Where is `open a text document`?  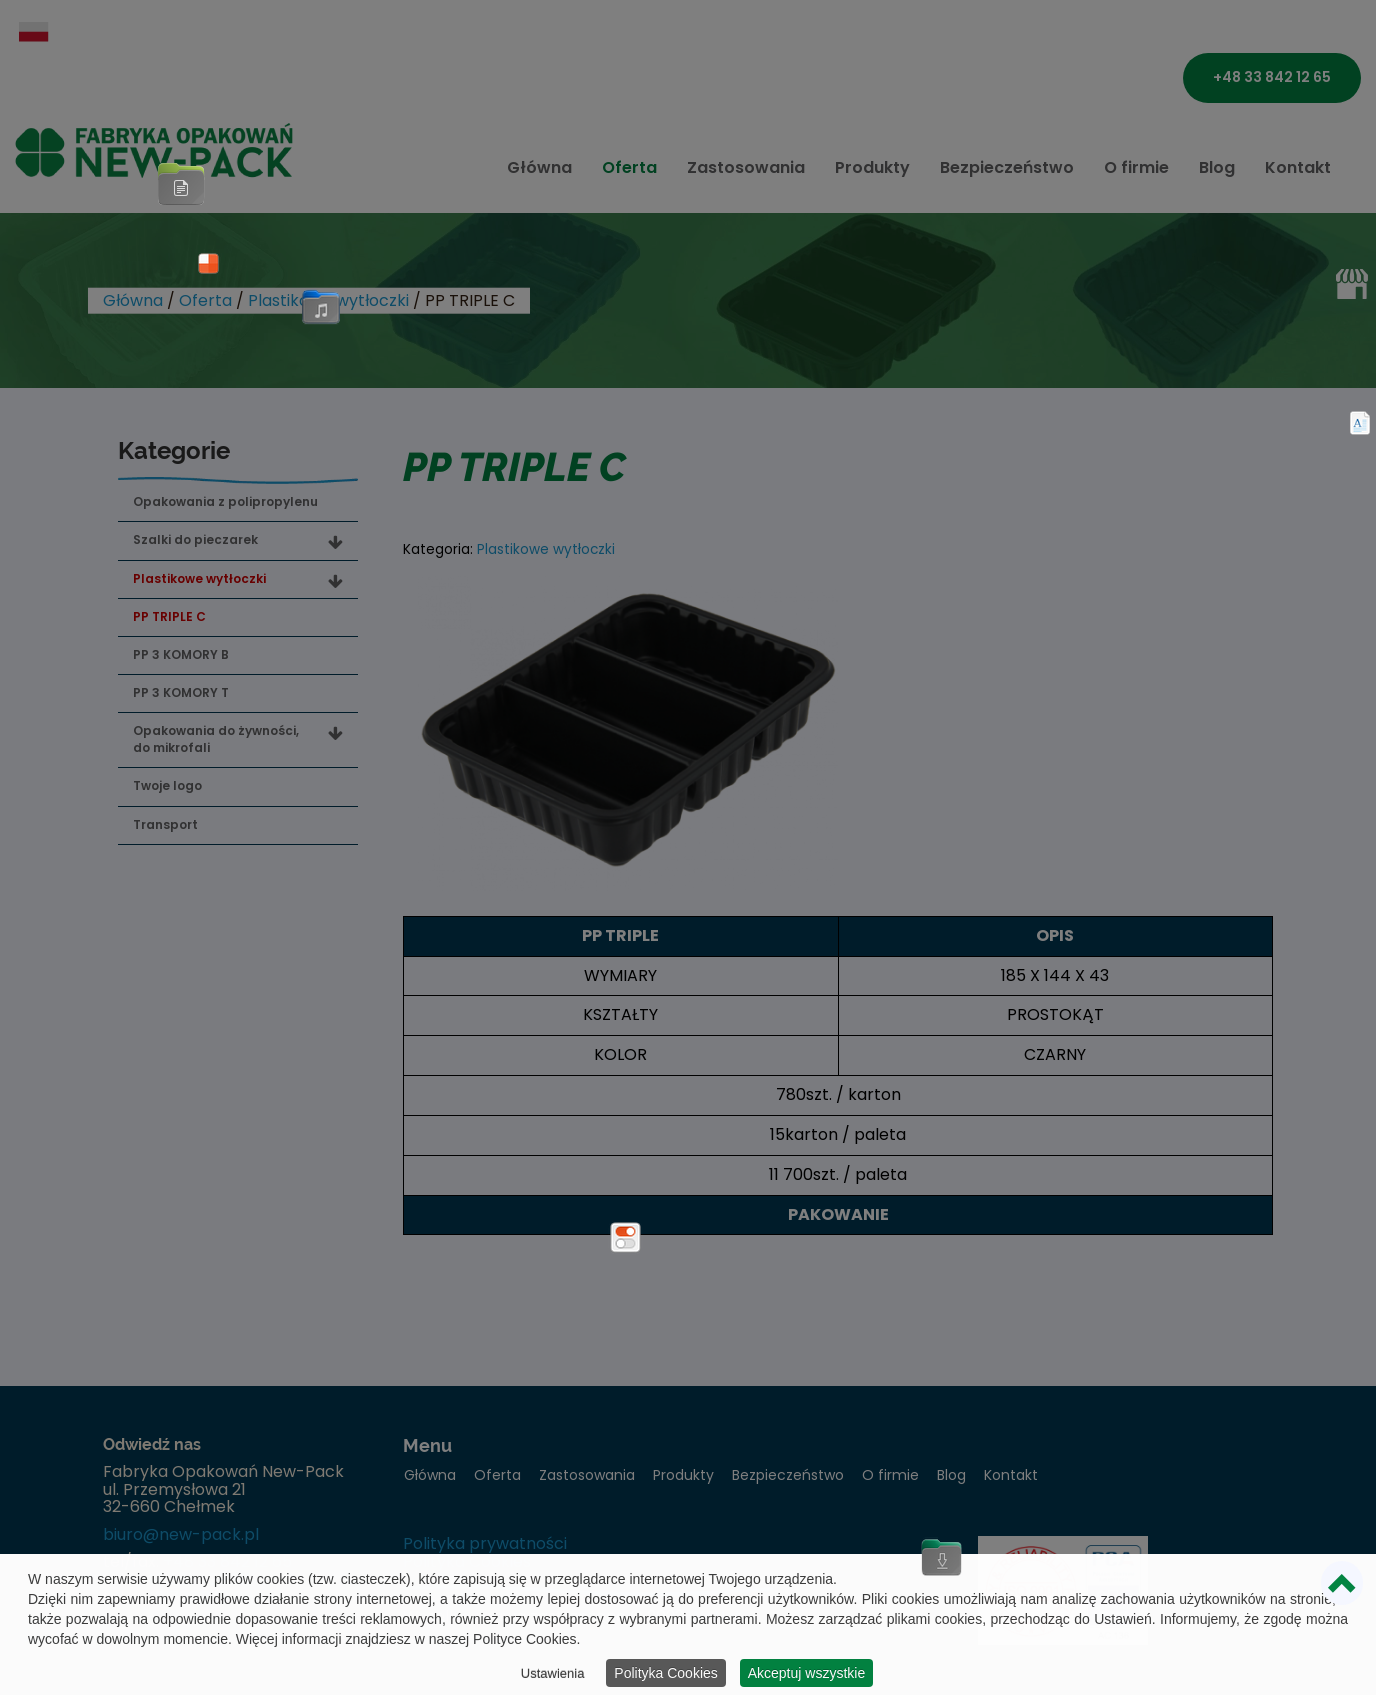
open a text document is located at coordinates (1360, 423).